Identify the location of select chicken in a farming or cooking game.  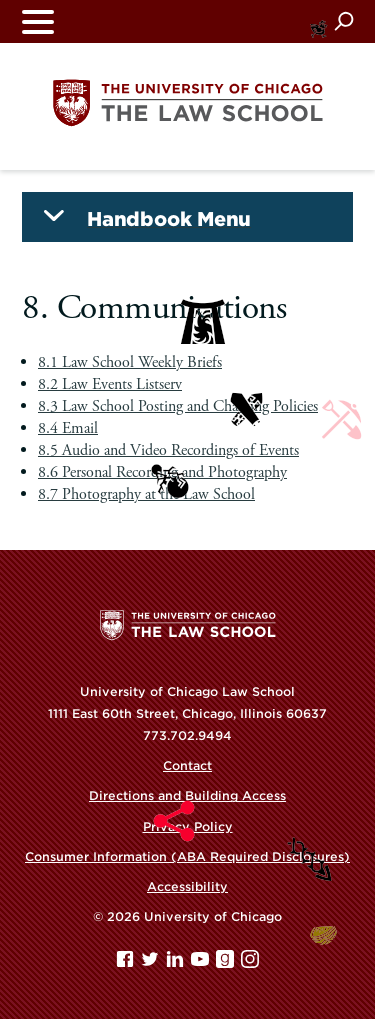
(319, 29).